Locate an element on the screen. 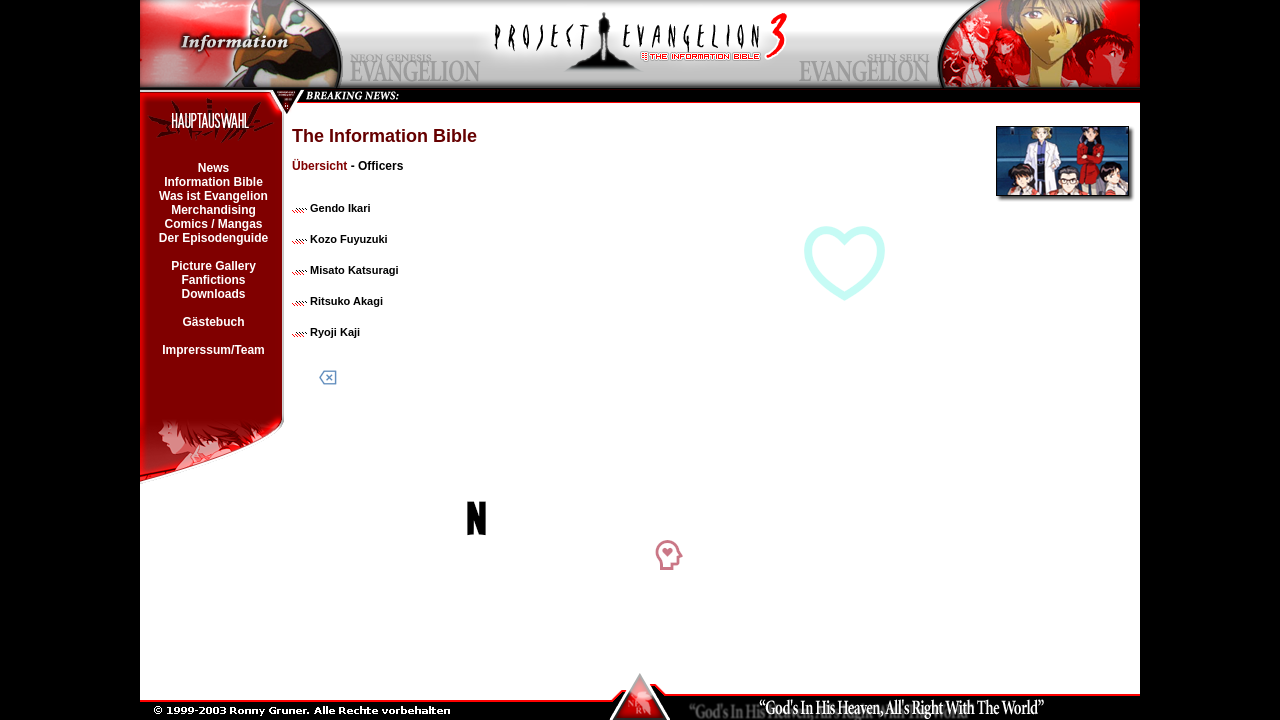 Image resolution: width=1280 pixels, height=720 pixels. delete or backspace text input is located at coordinates (328, 377).